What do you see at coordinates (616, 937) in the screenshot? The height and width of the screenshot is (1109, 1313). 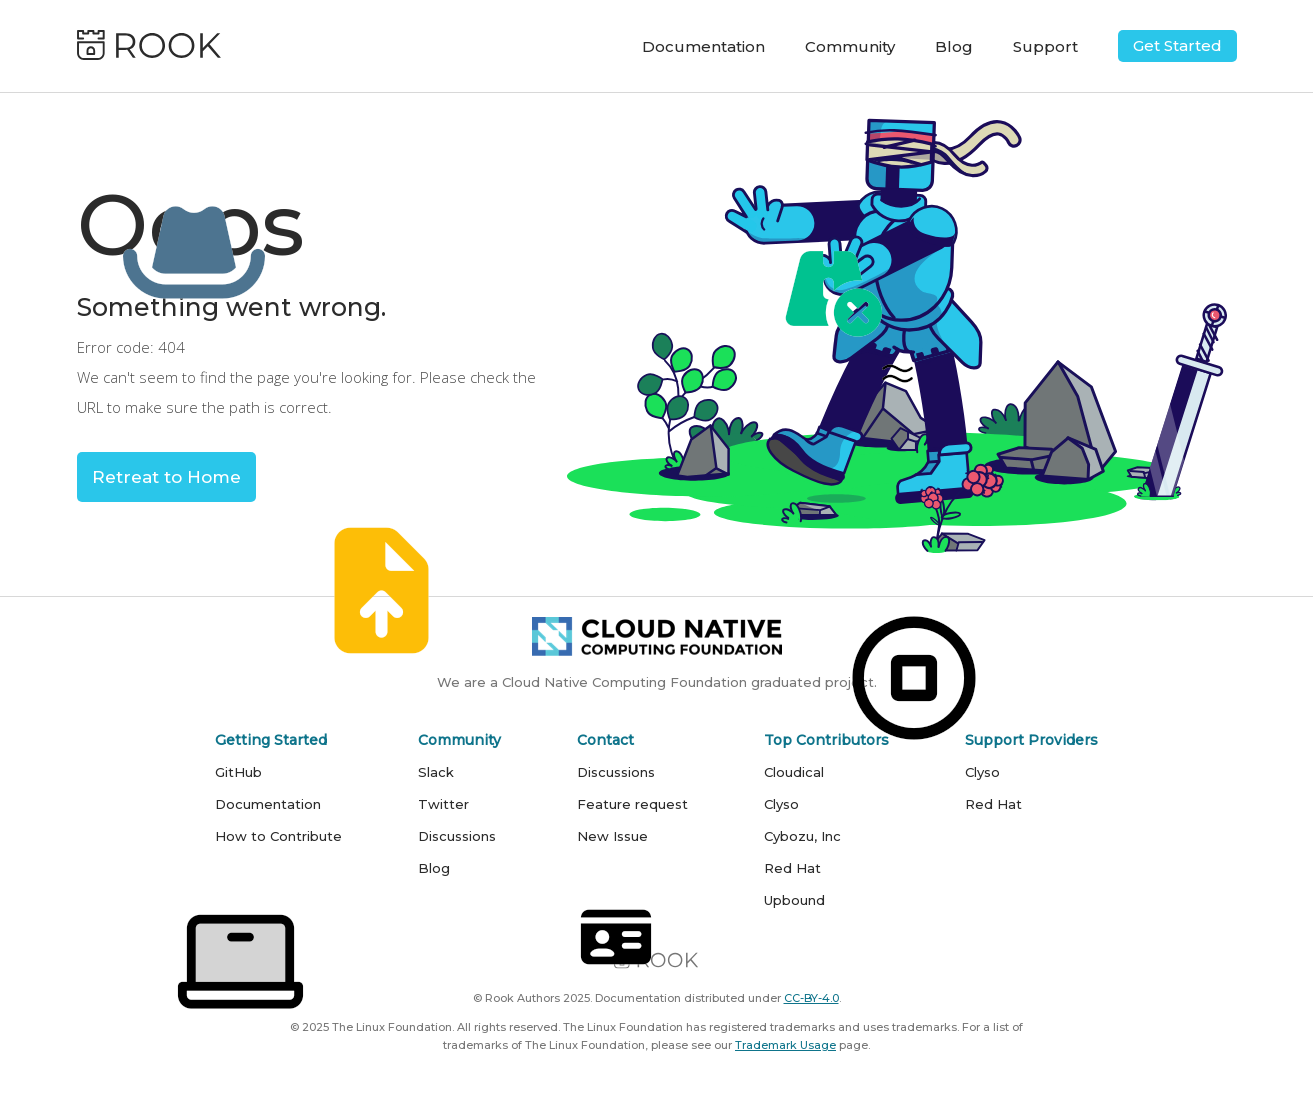 I see `view your profile or identity information` at bounding box center [616, 937].